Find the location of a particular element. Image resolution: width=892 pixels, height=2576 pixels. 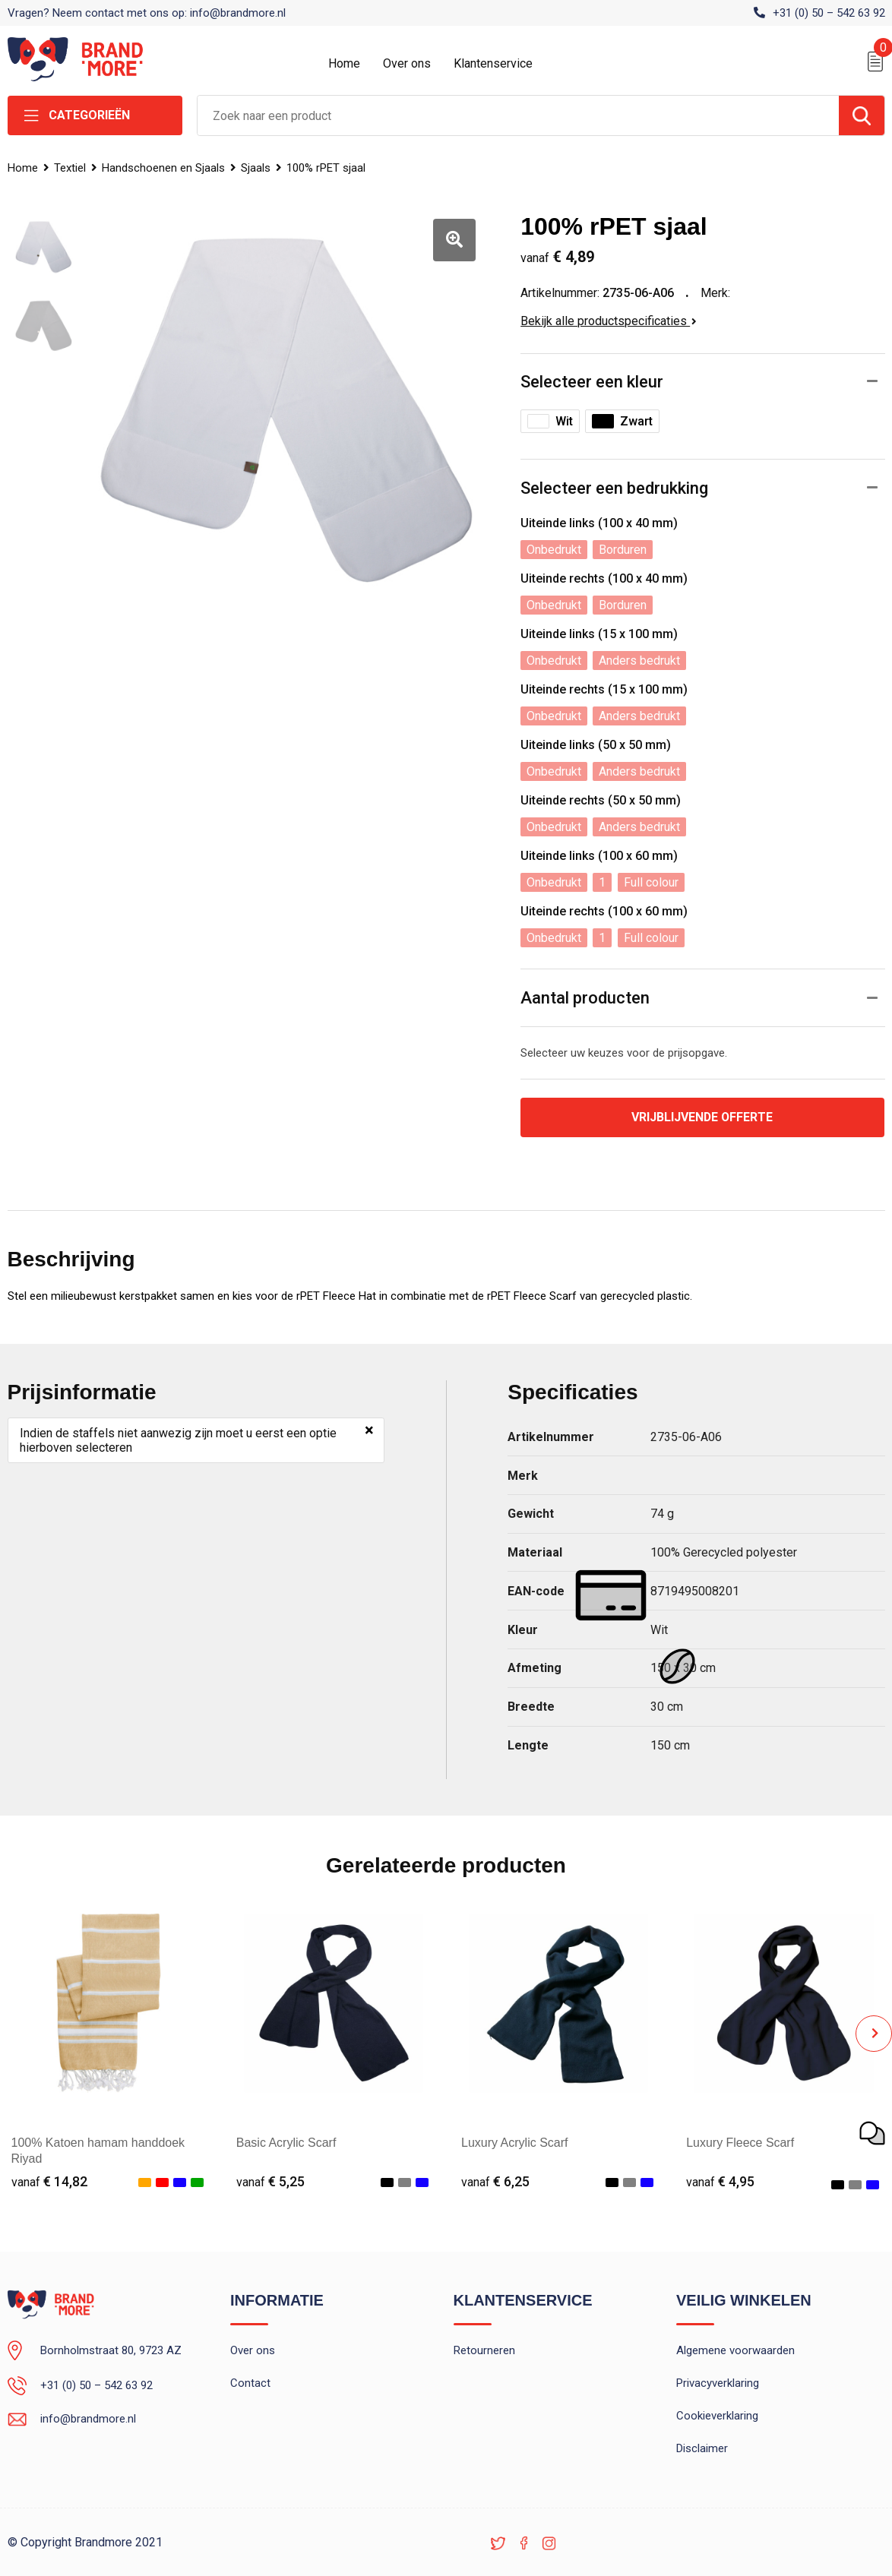

open chat or messaging is located at coordinates (872, 2133).